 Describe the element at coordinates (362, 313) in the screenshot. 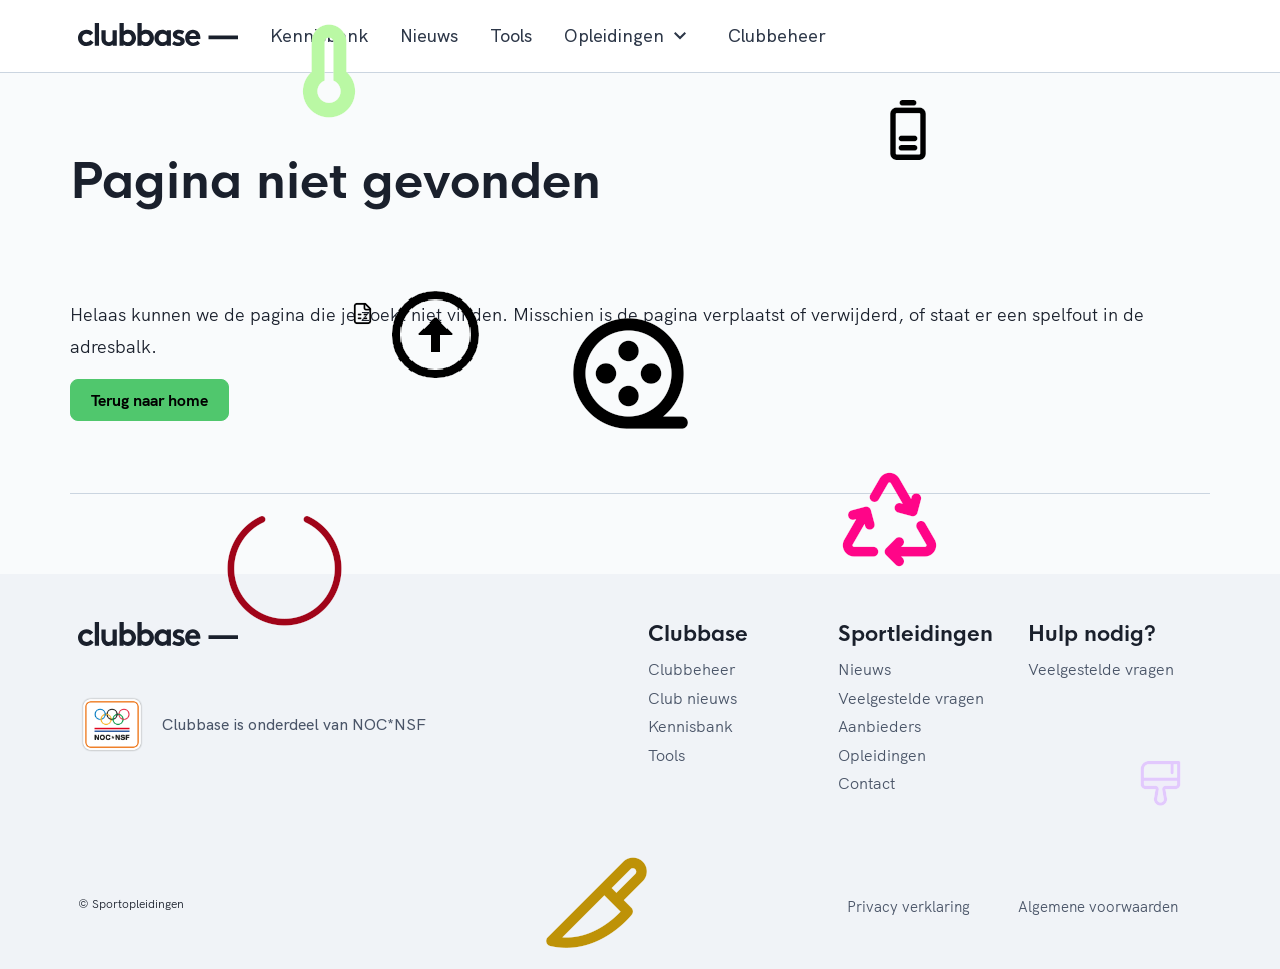

I see `open a spreadsheet file` at that location.